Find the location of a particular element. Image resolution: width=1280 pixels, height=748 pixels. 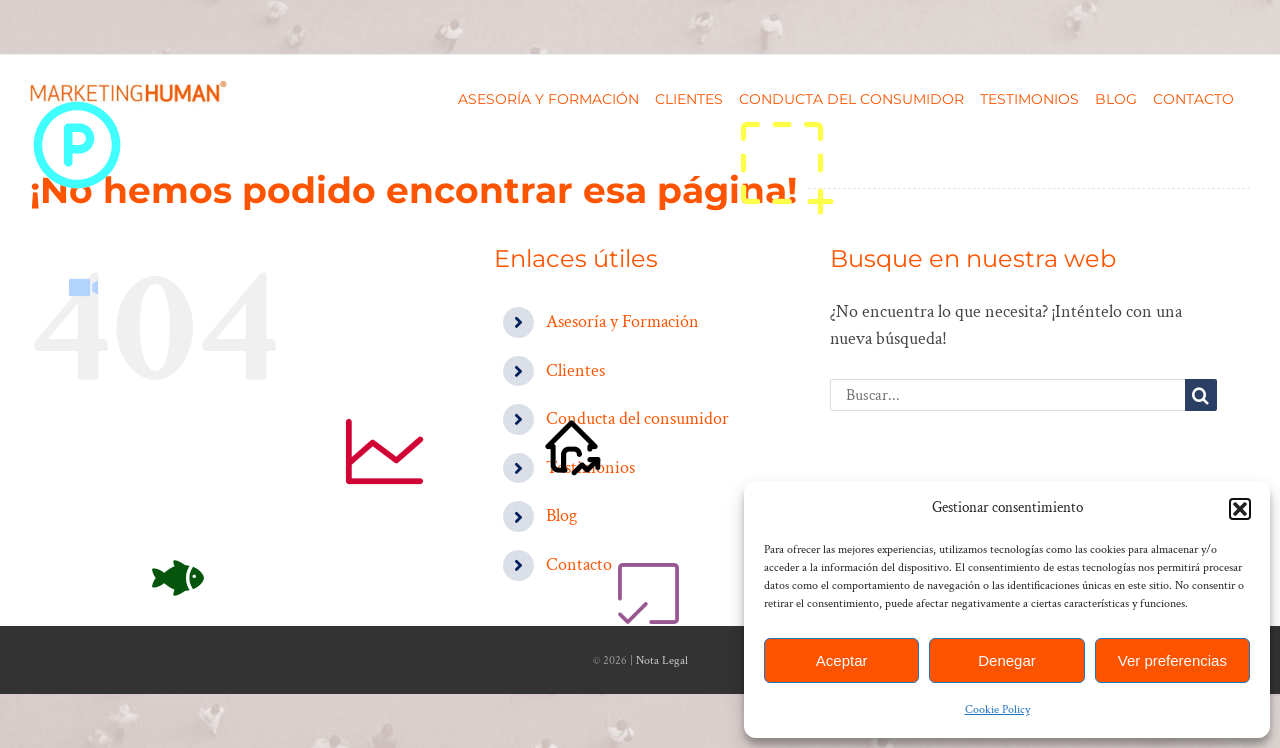

mark task as complete is located at coordinates (648, 593).